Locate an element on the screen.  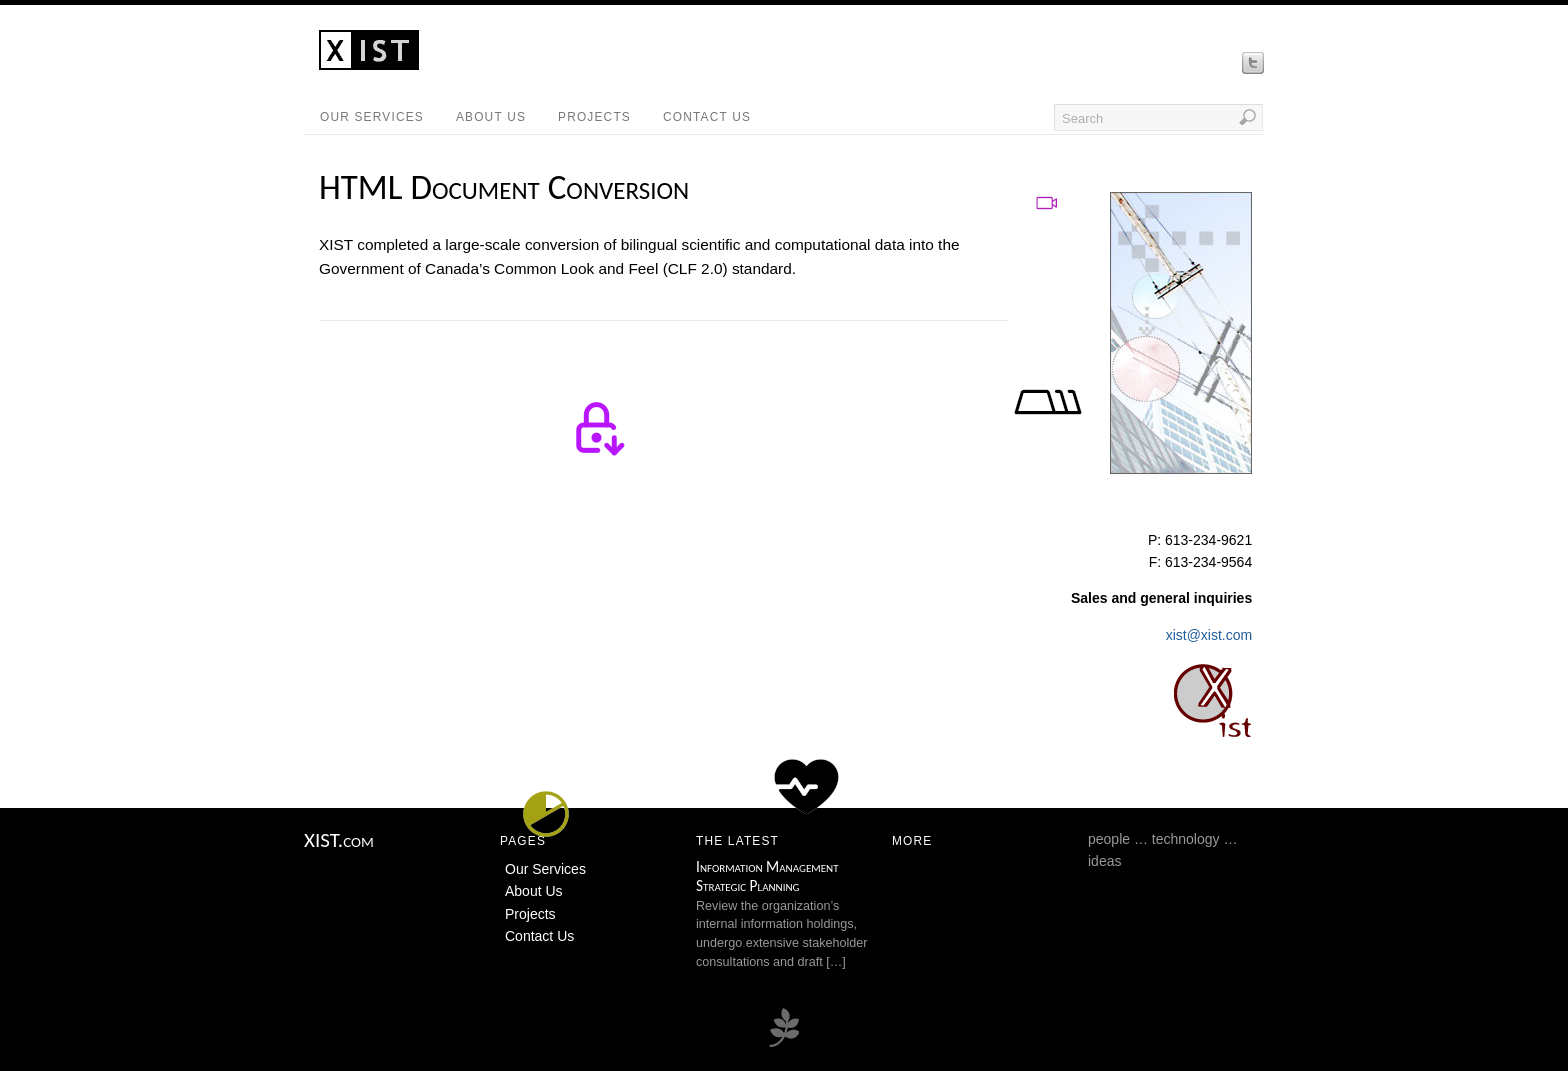
start a video call is located at coordinates (1046, 203).